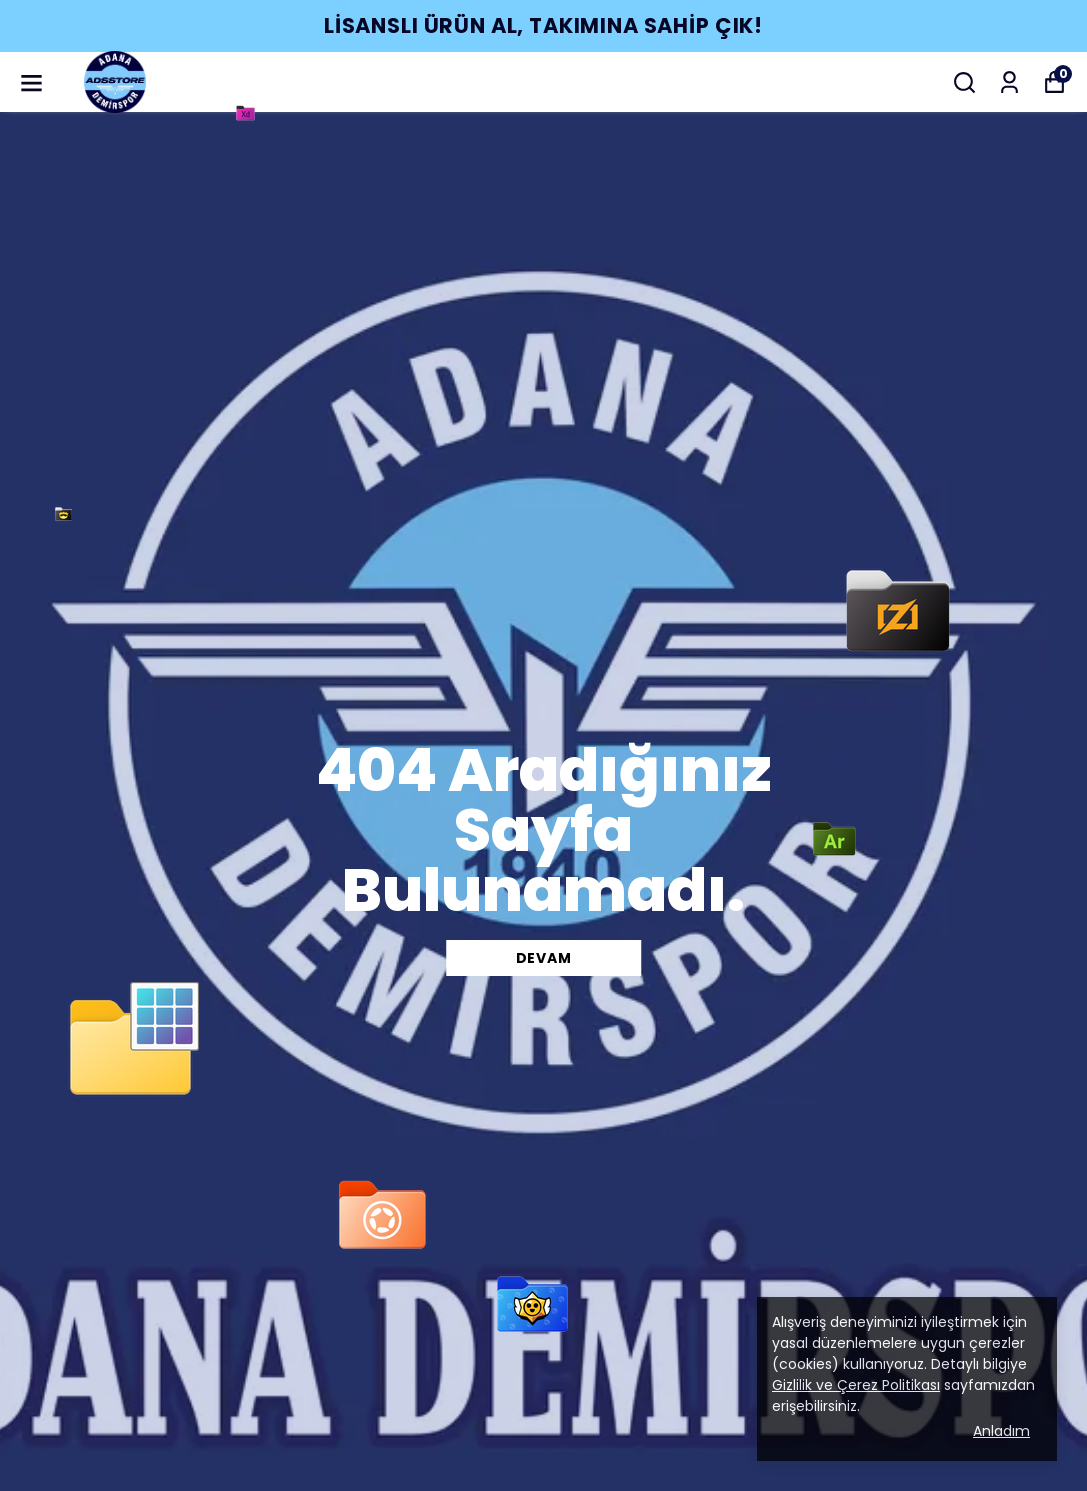  I want to click on access folder settings and preferences, so click(130, 1050).